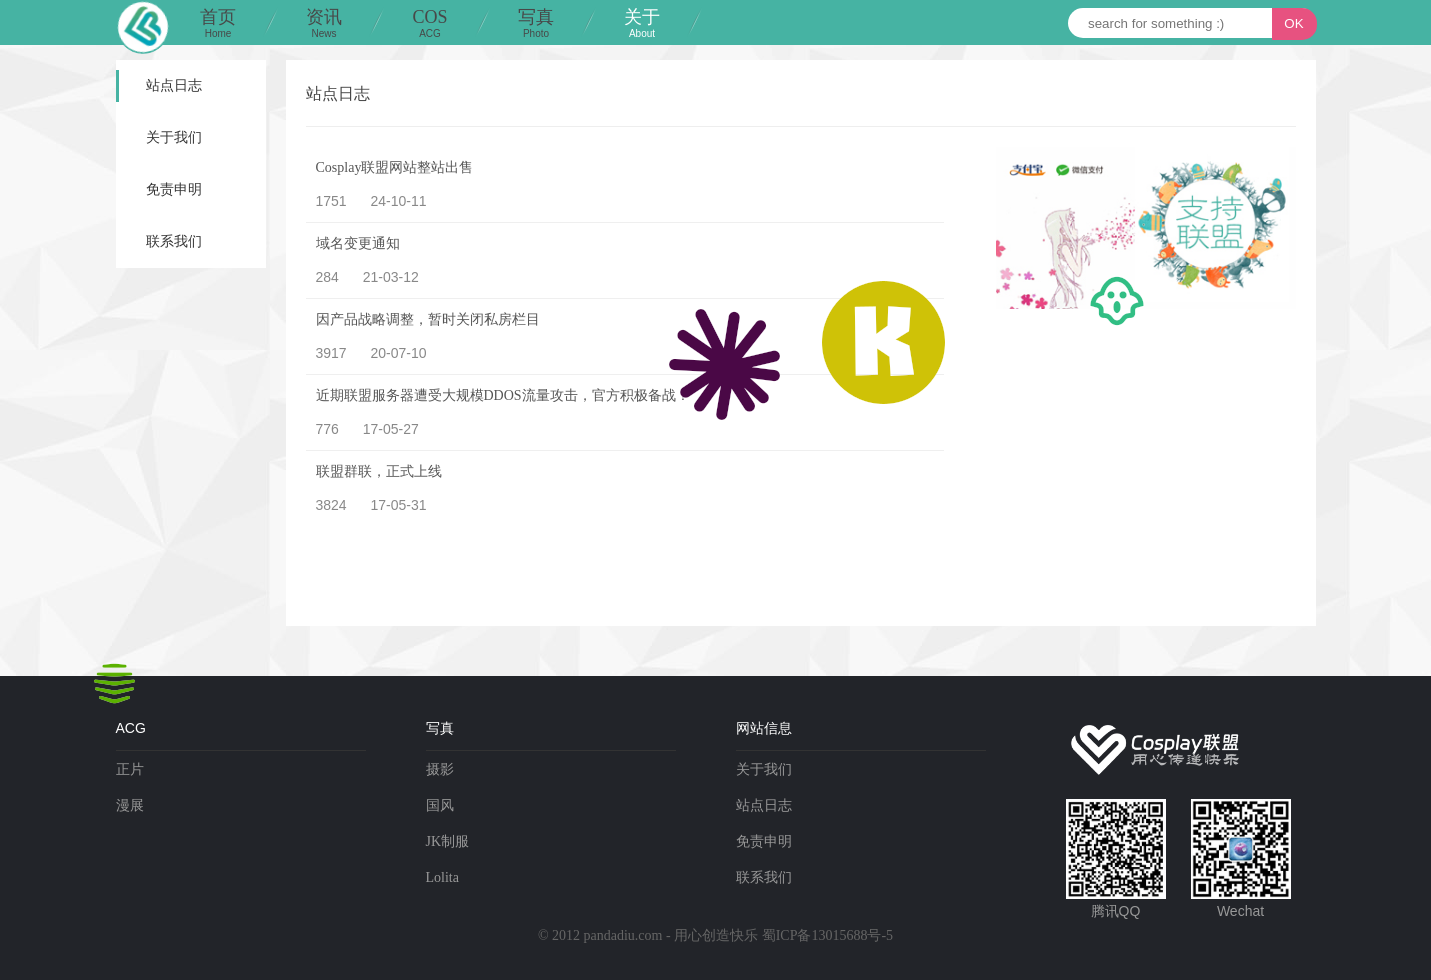 This screenshot has width=1431, height=980. I want to click on konva javascript library logo, so click(883, 342).